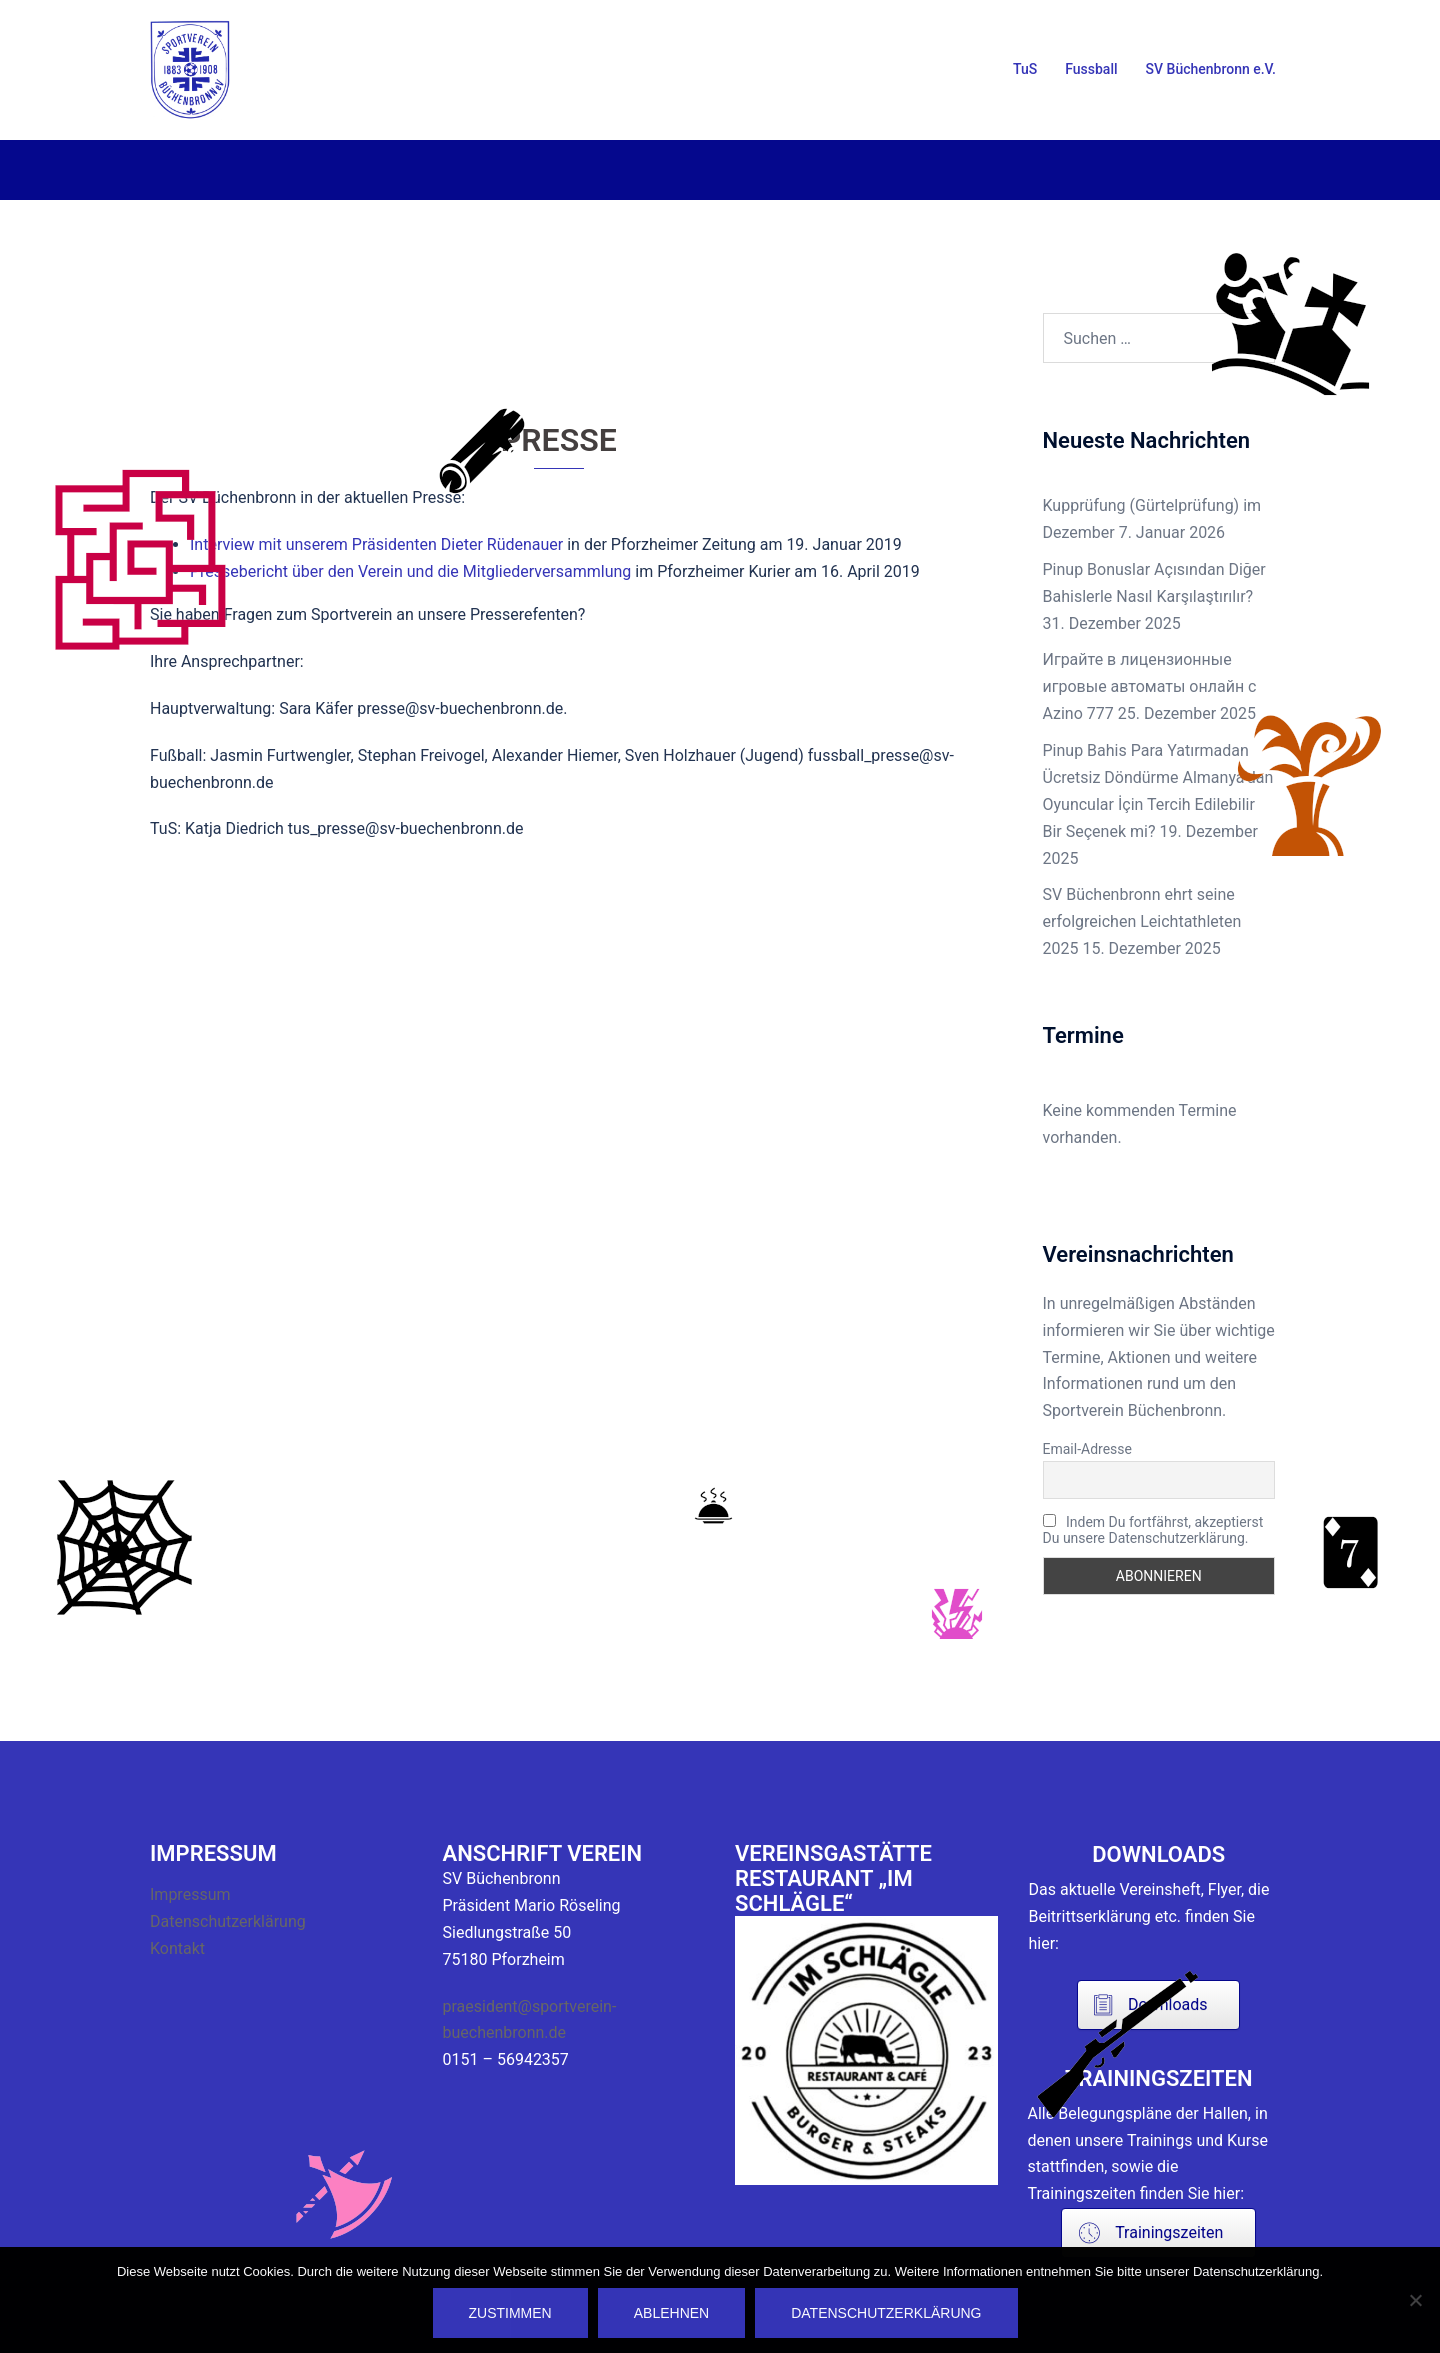 This screenshot has width=1440, height=2353. Describe the element at coordinates (1290, 316) in the screenshot. I see `select fomorian enemy type or creature class` at that location.